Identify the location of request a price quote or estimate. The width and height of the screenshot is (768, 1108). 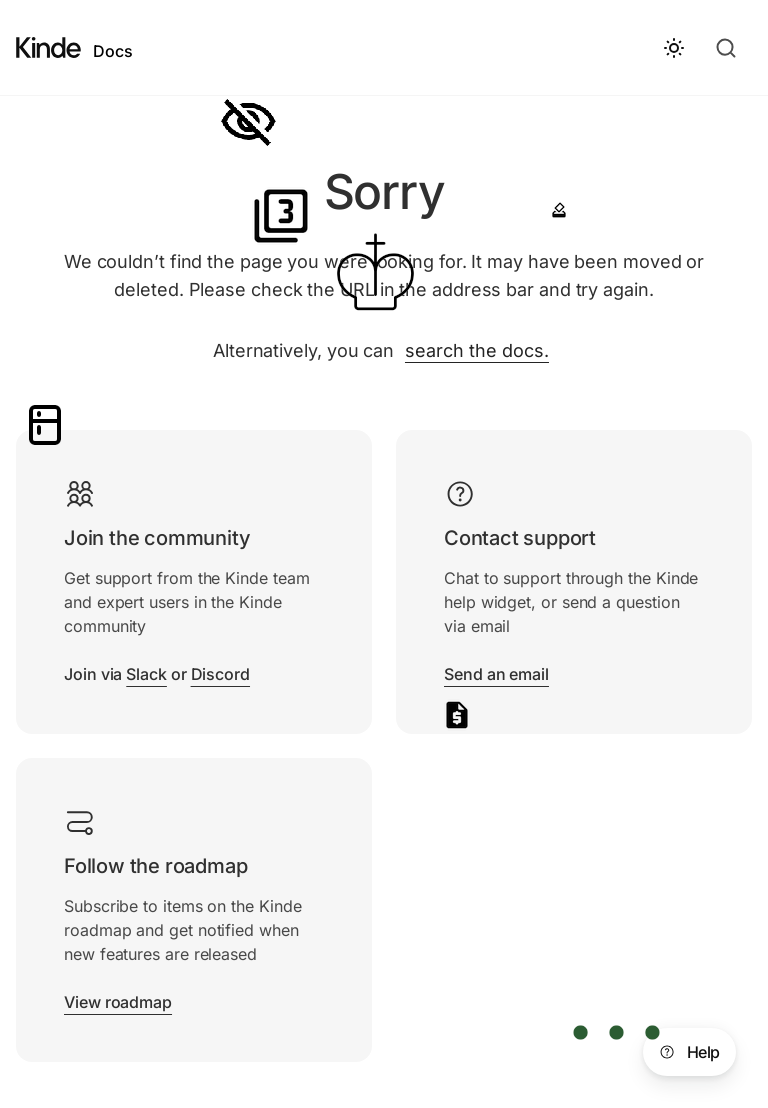
(457, 715).